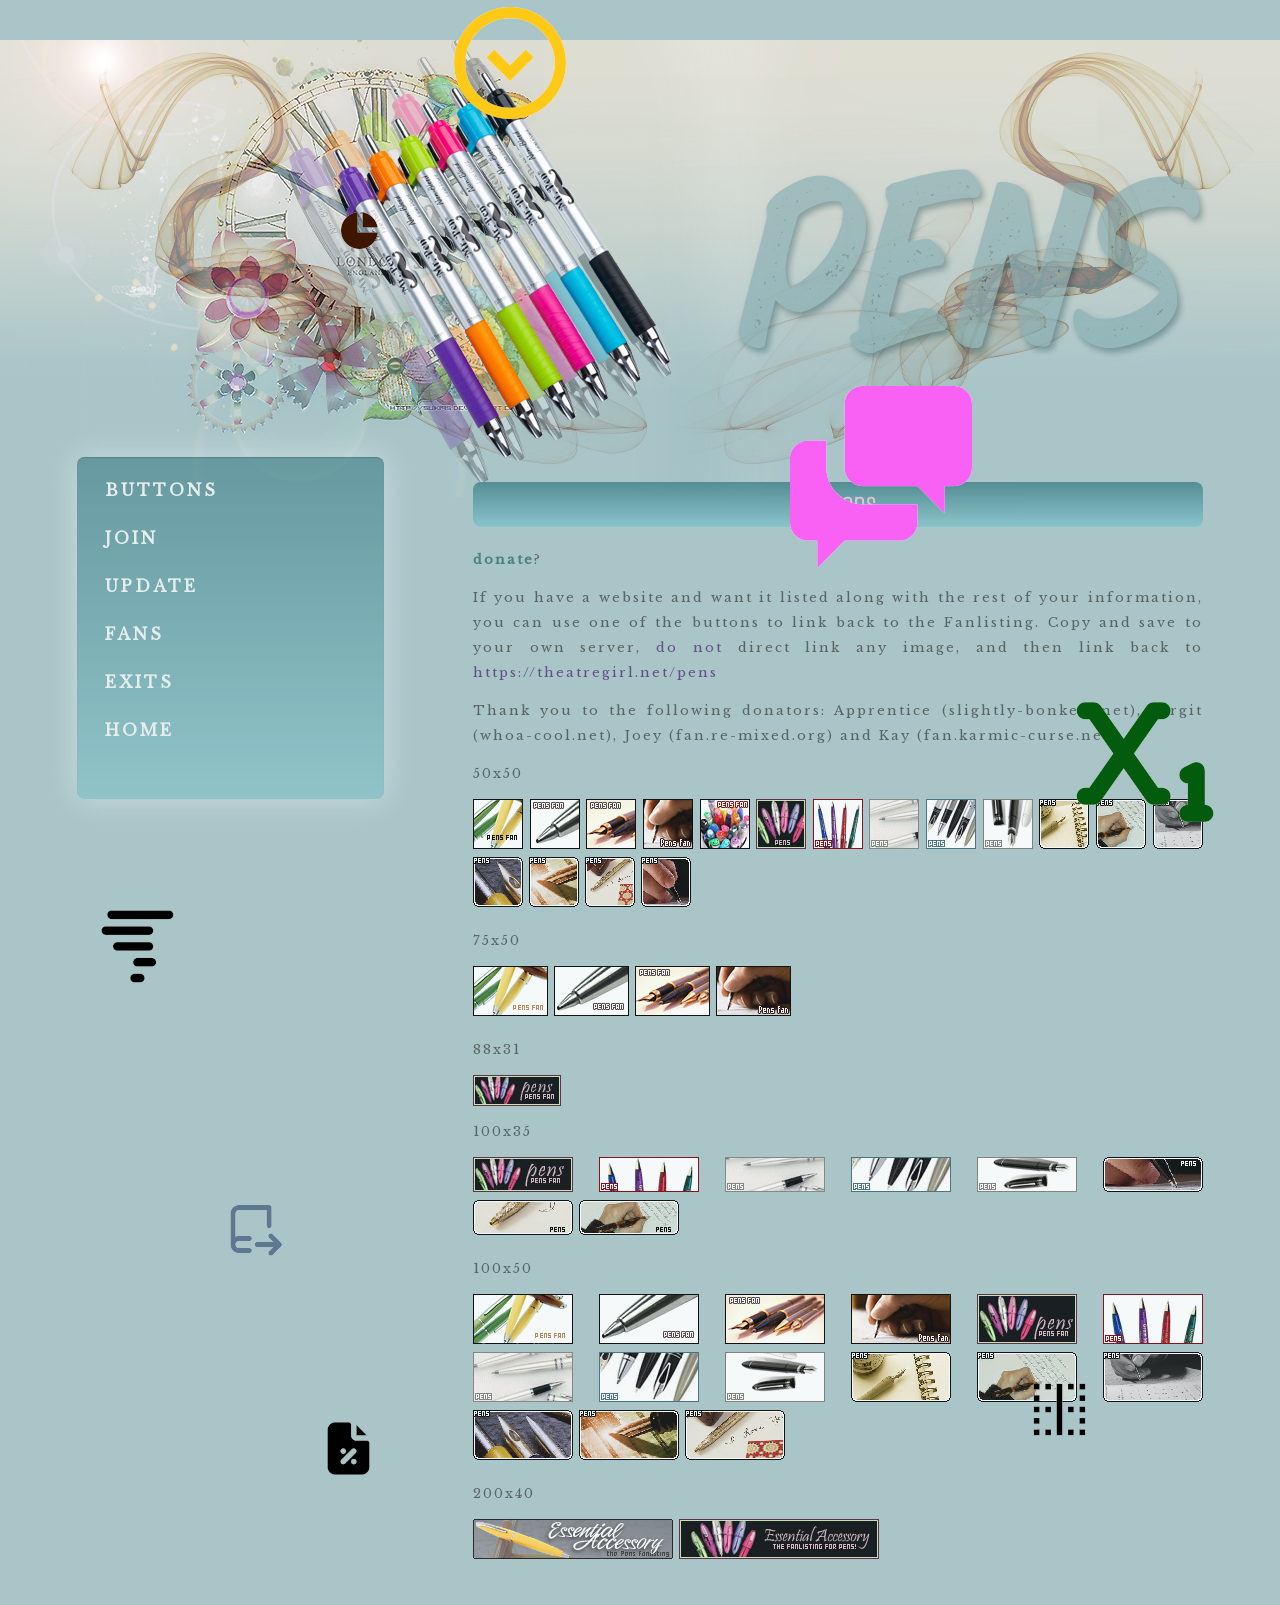  I want to click on view document with percentage or discount details, so click(348, 1448).